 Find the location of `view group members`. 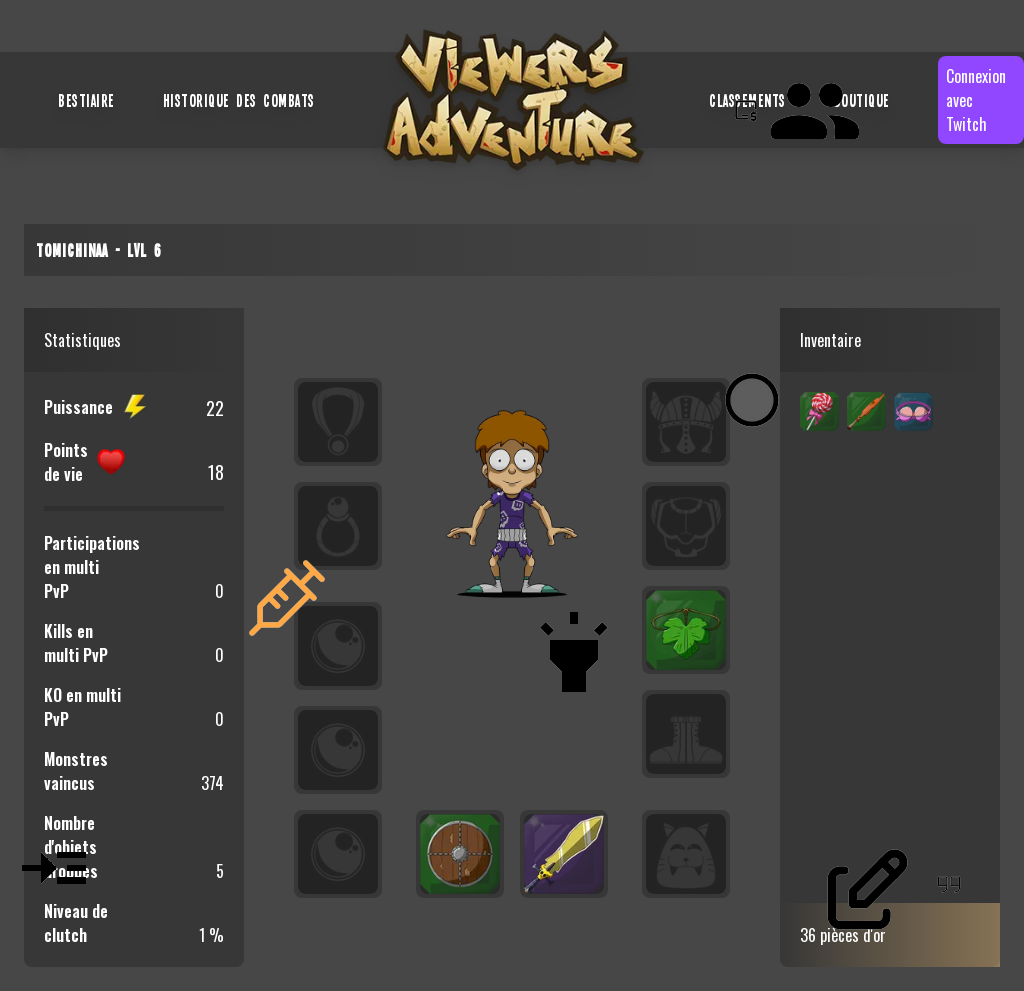

view group members is located at coordinates (815, 111).